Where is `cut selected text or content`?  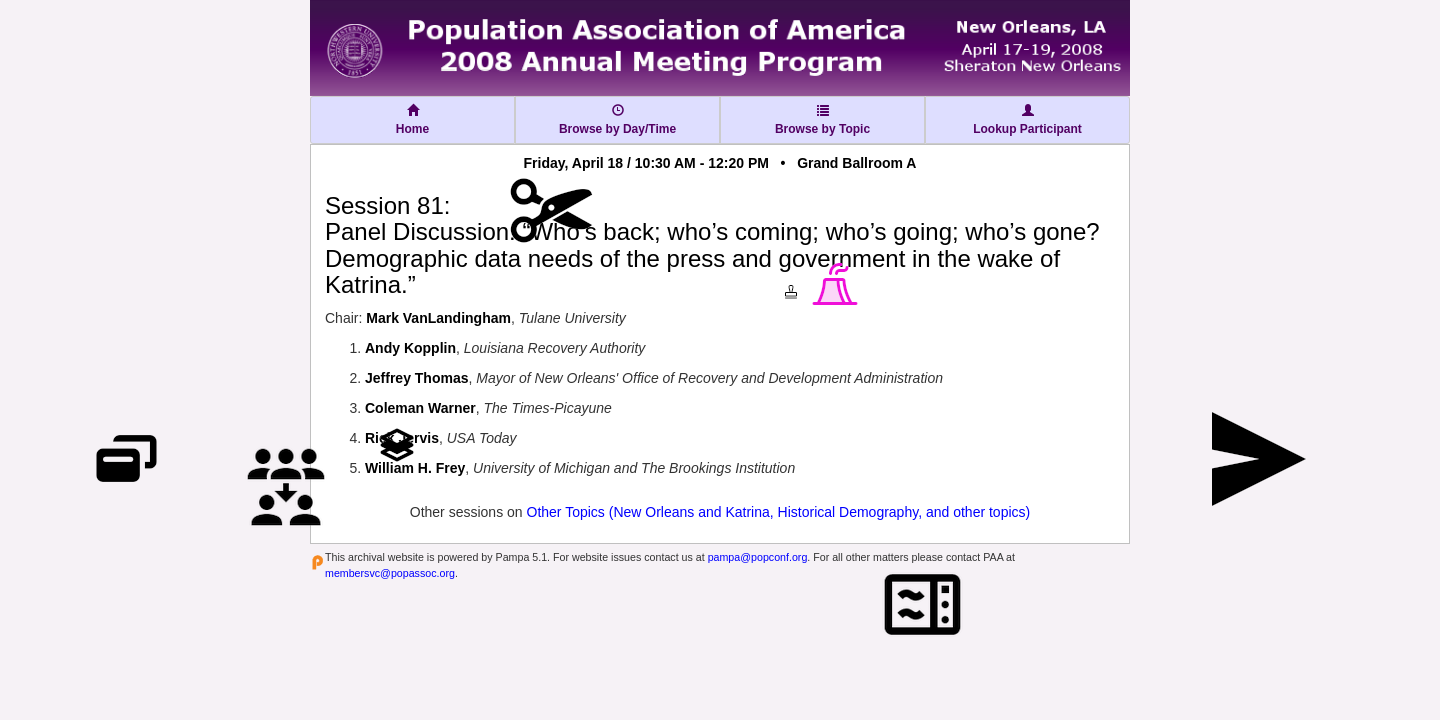 cut selected text or content is located at coordinates (551, 210).